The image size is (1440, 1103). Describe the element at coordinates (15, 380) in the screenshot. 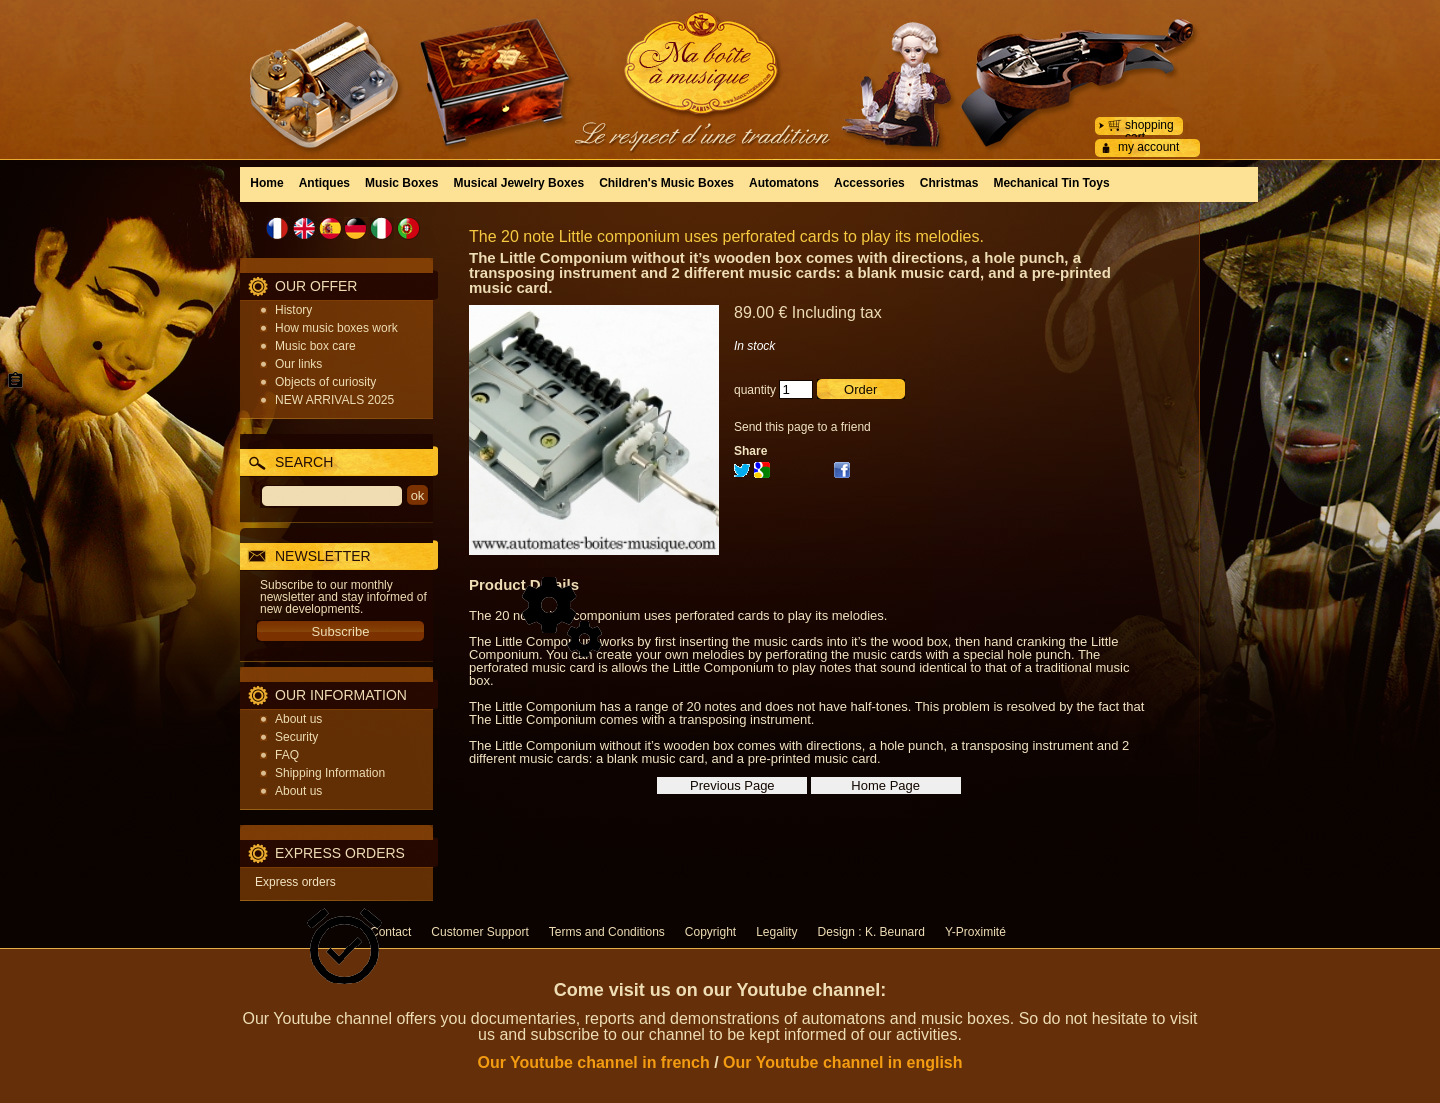

I see `view assignments or tasks` at that location.